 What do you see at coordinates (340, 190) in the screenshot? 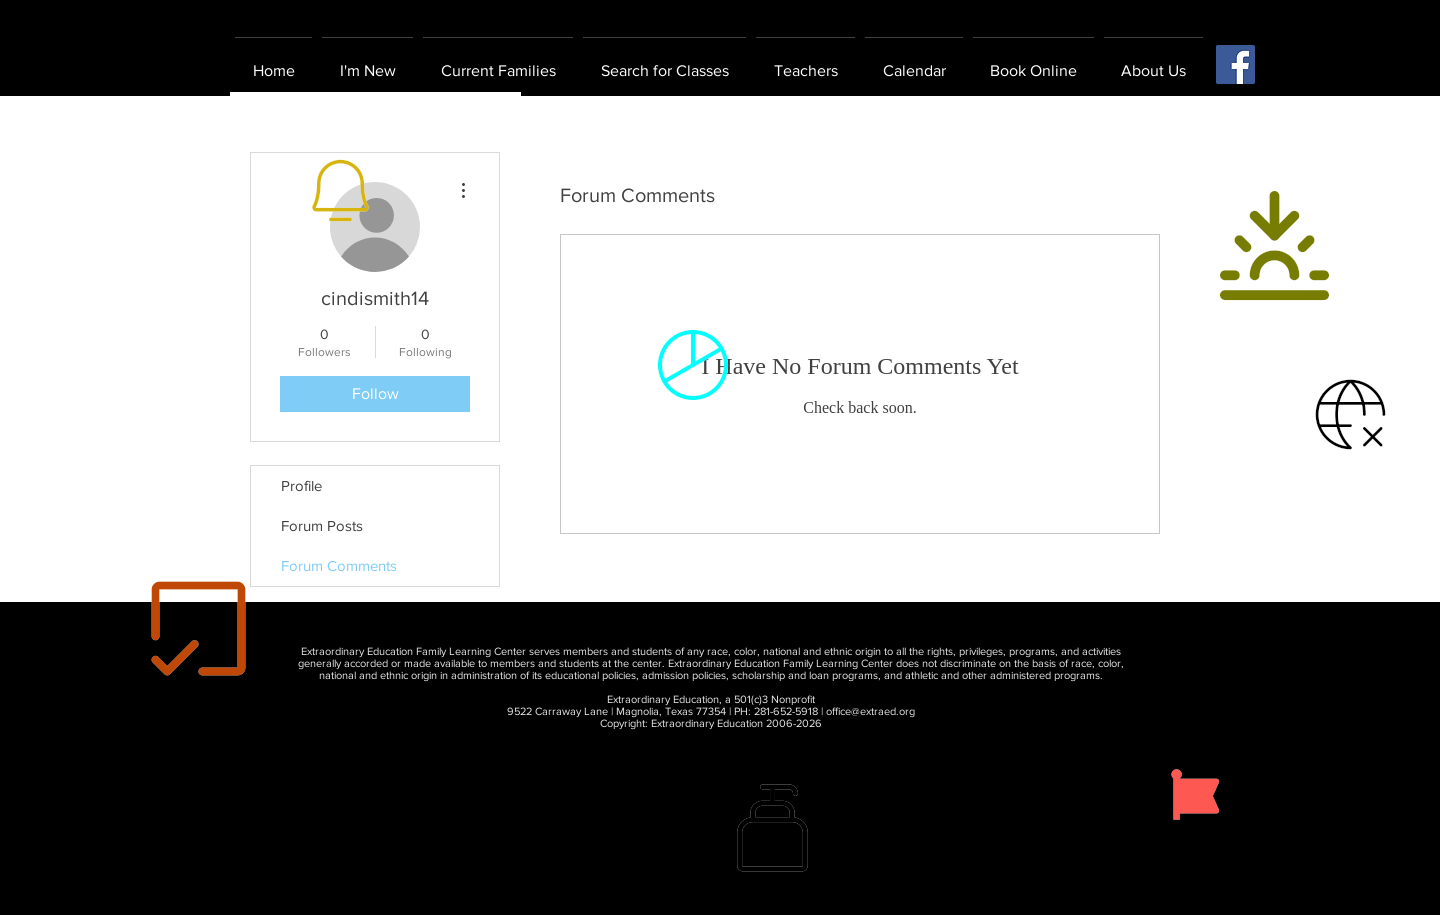
I see `view notifications` at bounding box center [340, 190].